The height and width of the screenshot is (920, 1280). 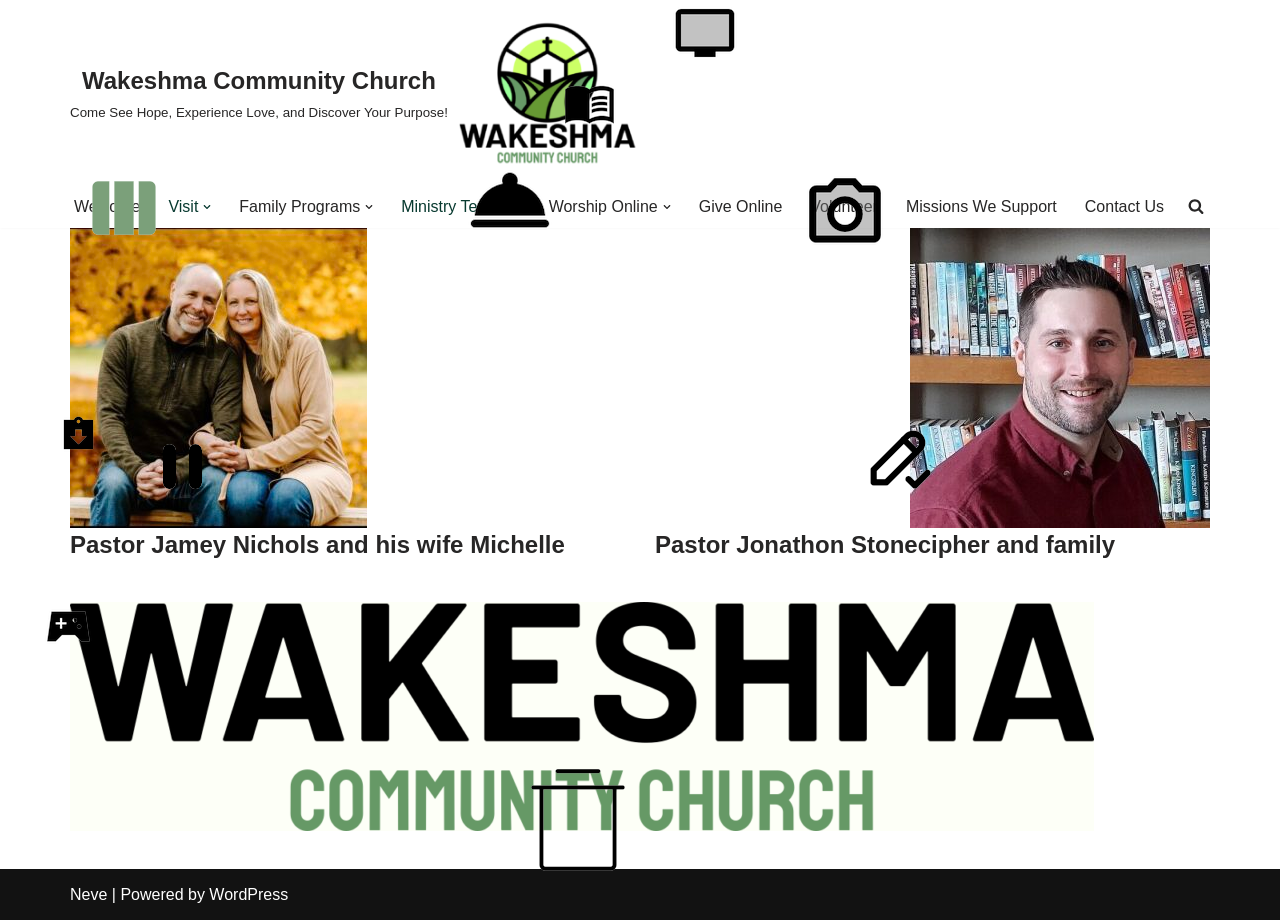 I want to click on open menu or navigation guide, so click(x=589, y=102).